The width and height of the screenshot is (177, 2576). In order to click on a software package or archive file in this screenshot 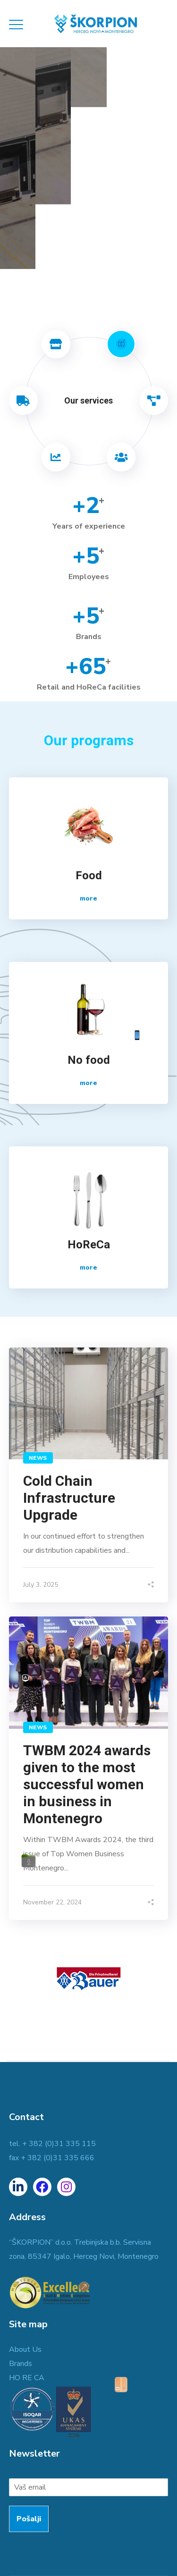, I will do `click(121, 2384)`.